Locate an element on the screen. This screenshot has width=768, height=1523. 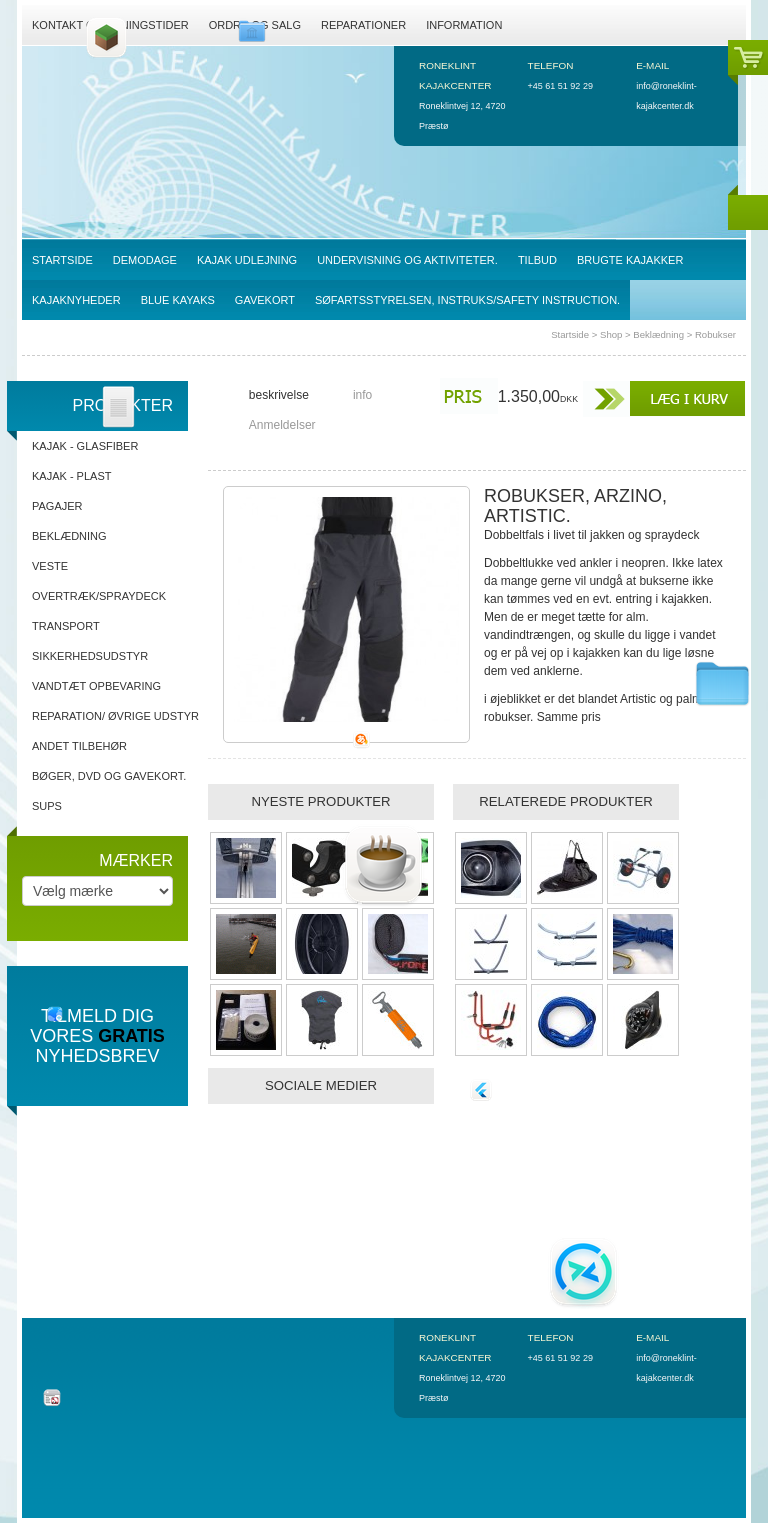
open the Flutter development application is located at coordinates (481, 1090).